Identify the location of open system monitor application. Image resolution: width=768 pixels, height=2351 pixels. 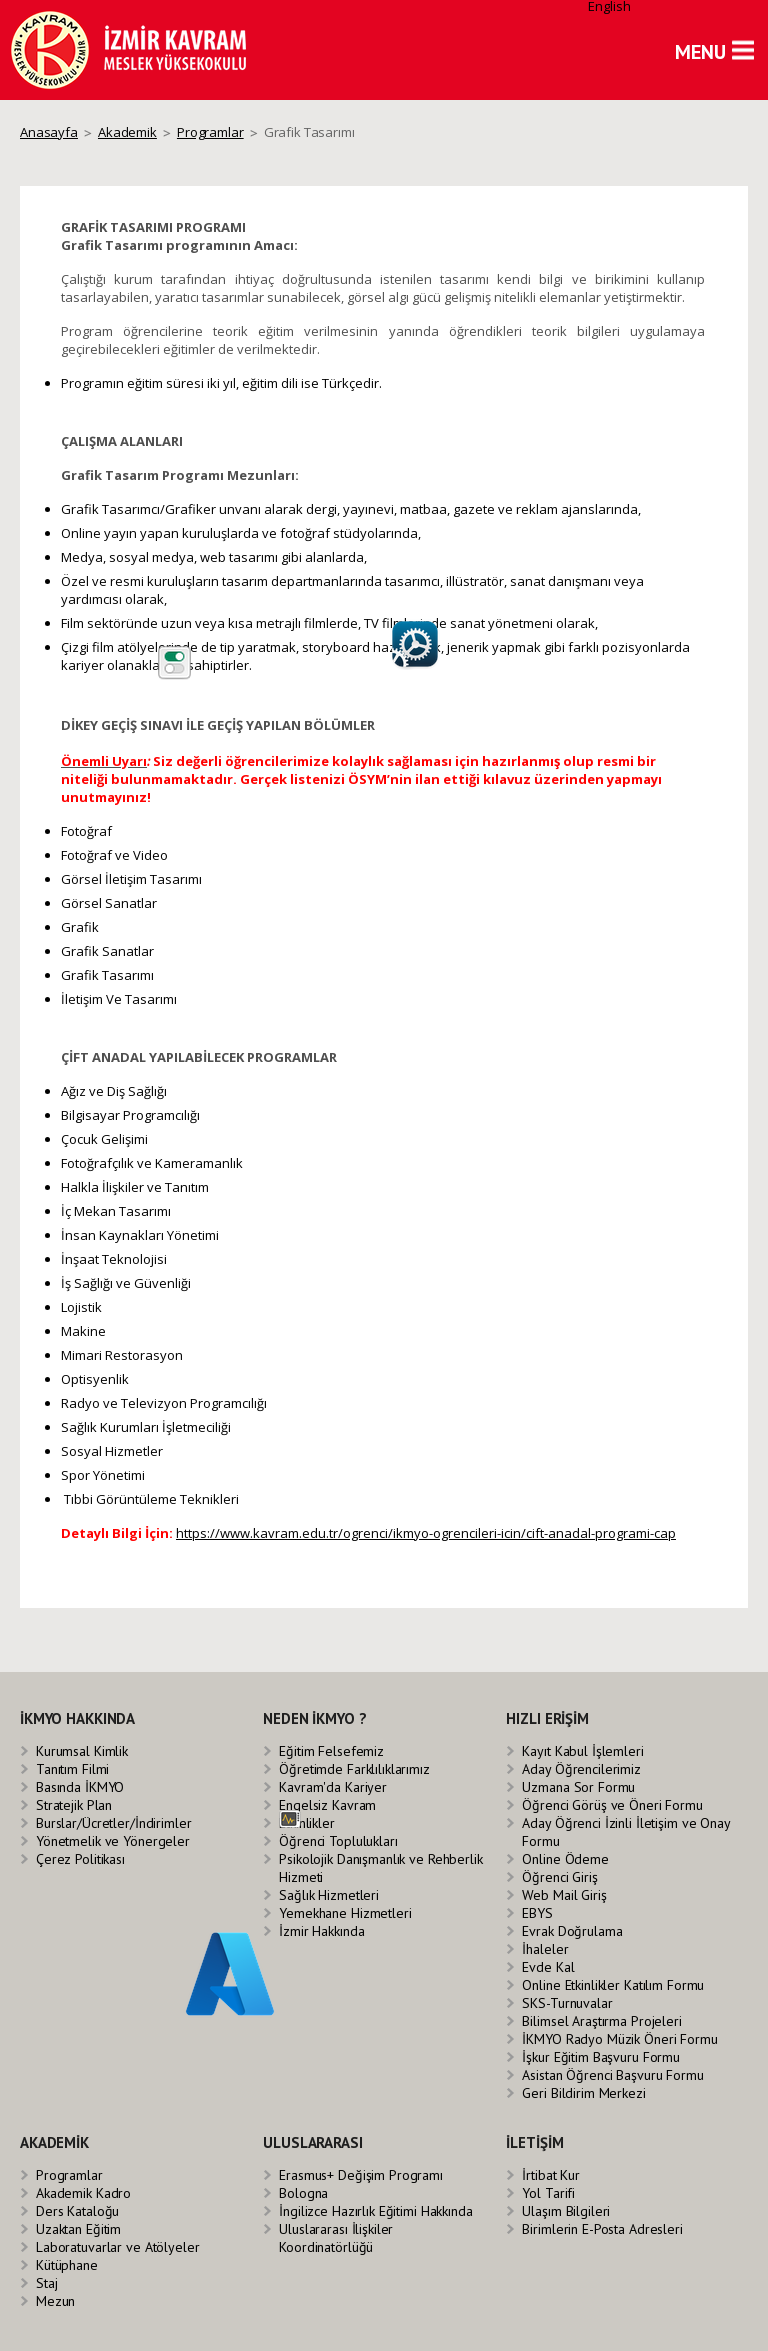
(290, 1819).